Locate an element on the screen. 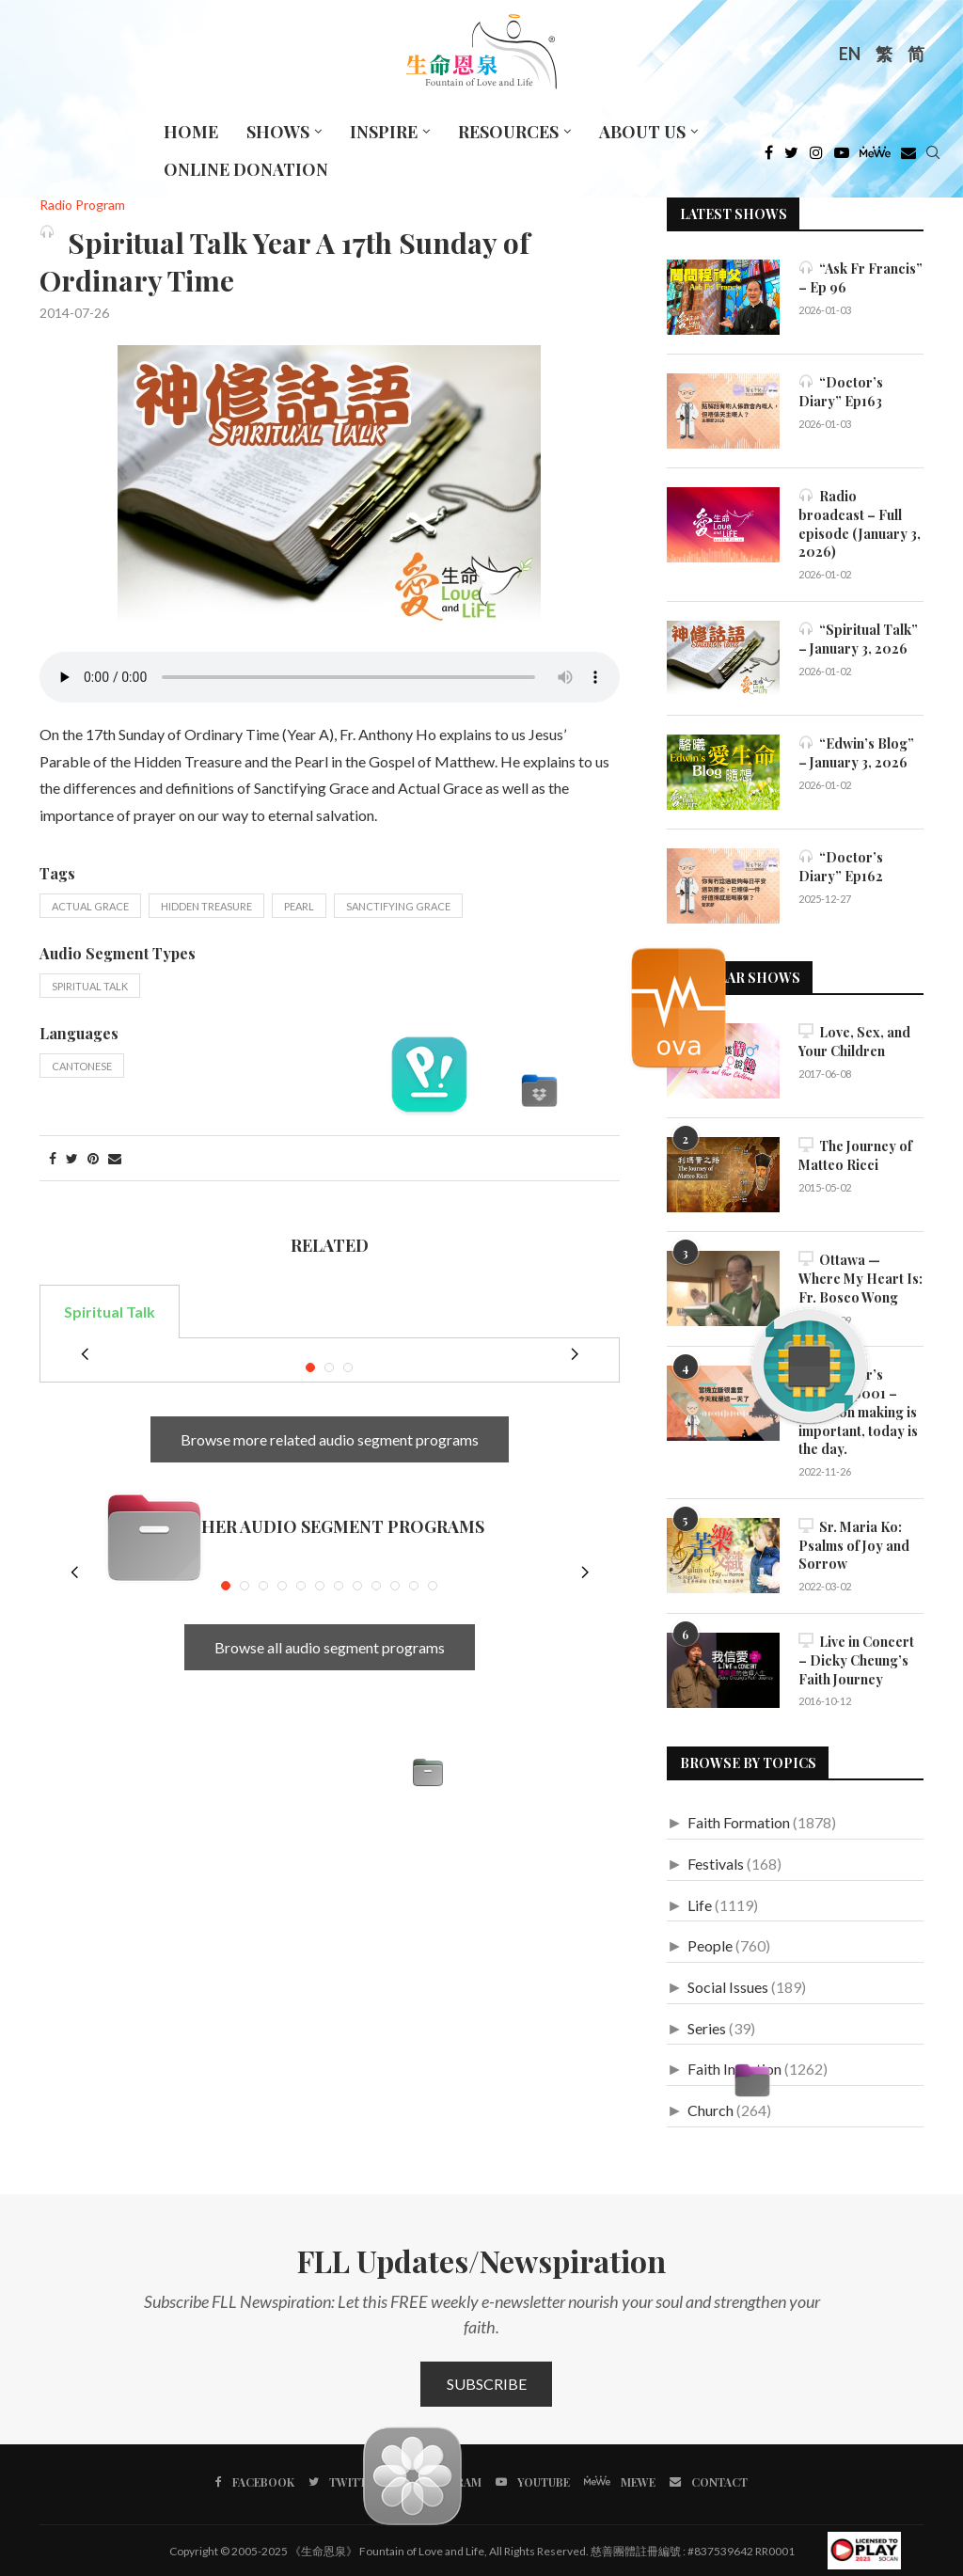  open the file manager application is located at coordinates (154, 1538).